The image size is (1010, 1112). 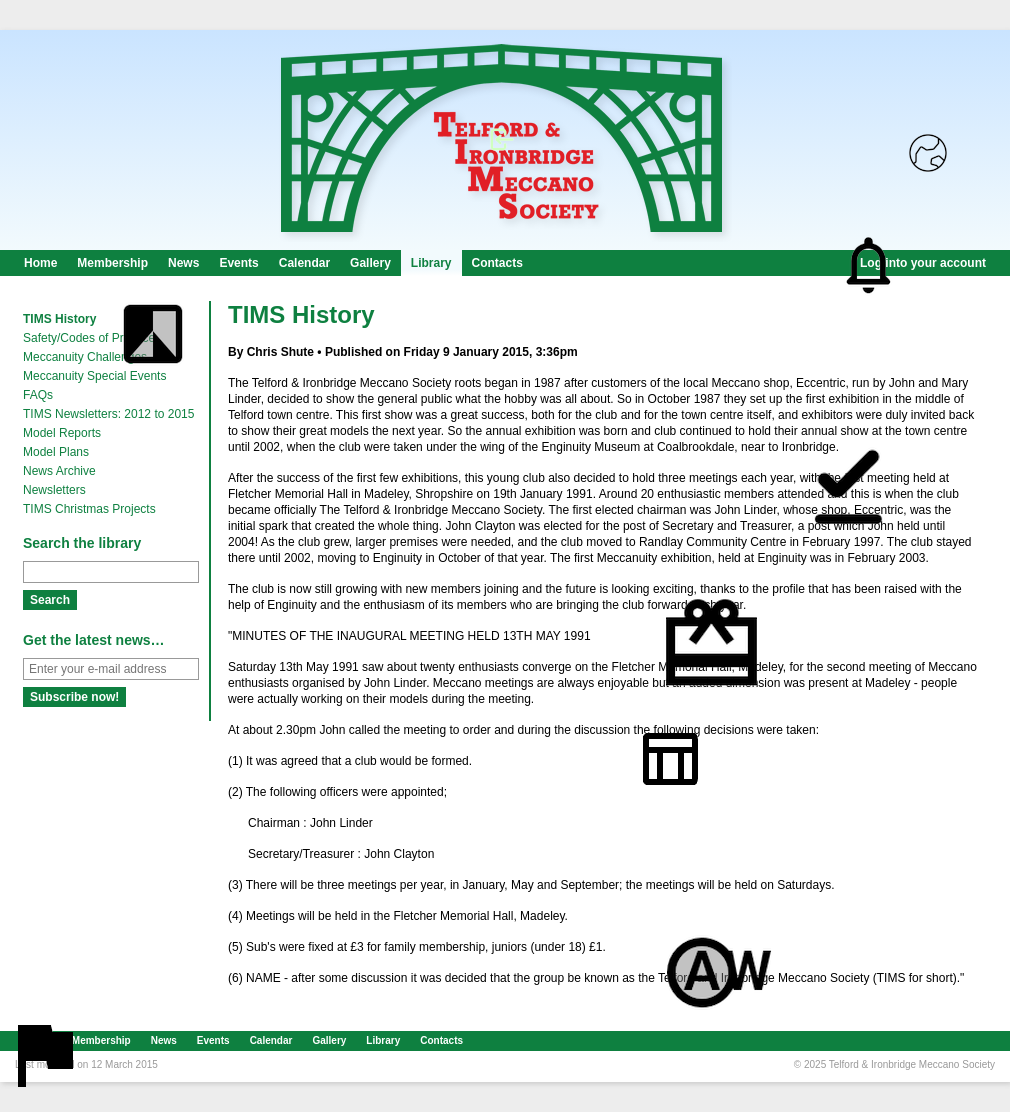 What do you see at coordinates (848, 485) in the screenshot?
I see `download complete` at bounding box center [848, 485].